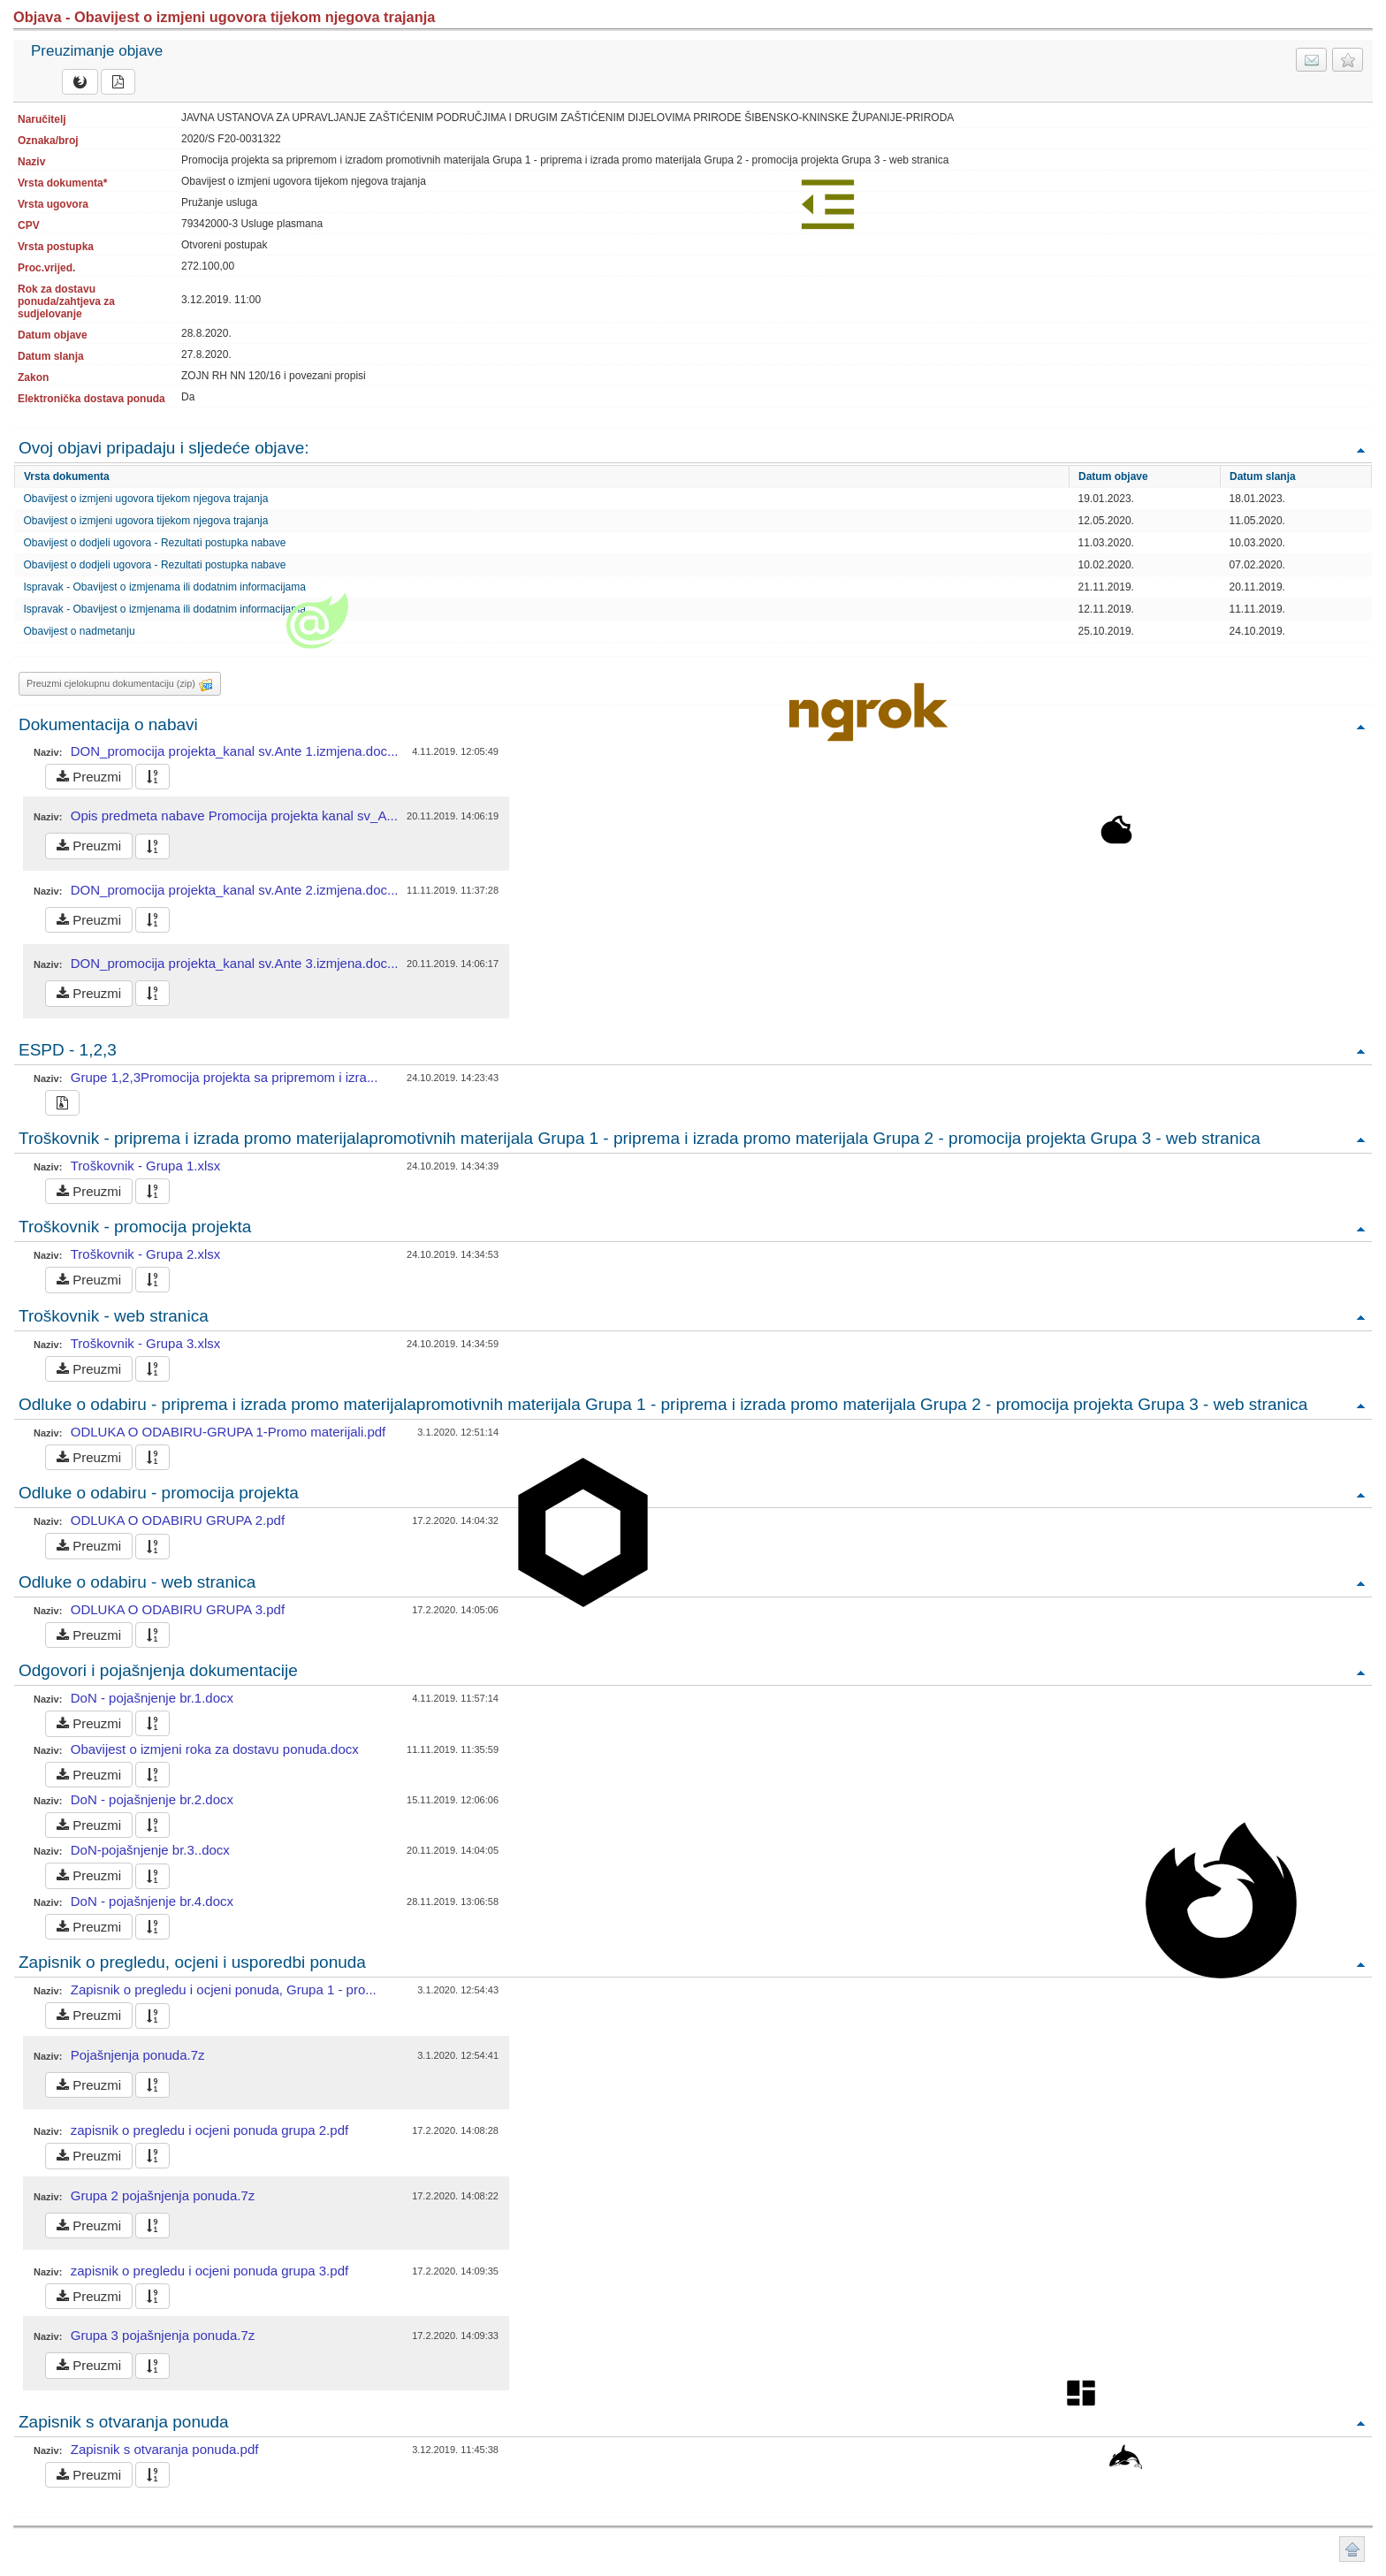 This screenshot has width=1386, height=2576. I want to click on Blazor framework logo, so click(317, 621).